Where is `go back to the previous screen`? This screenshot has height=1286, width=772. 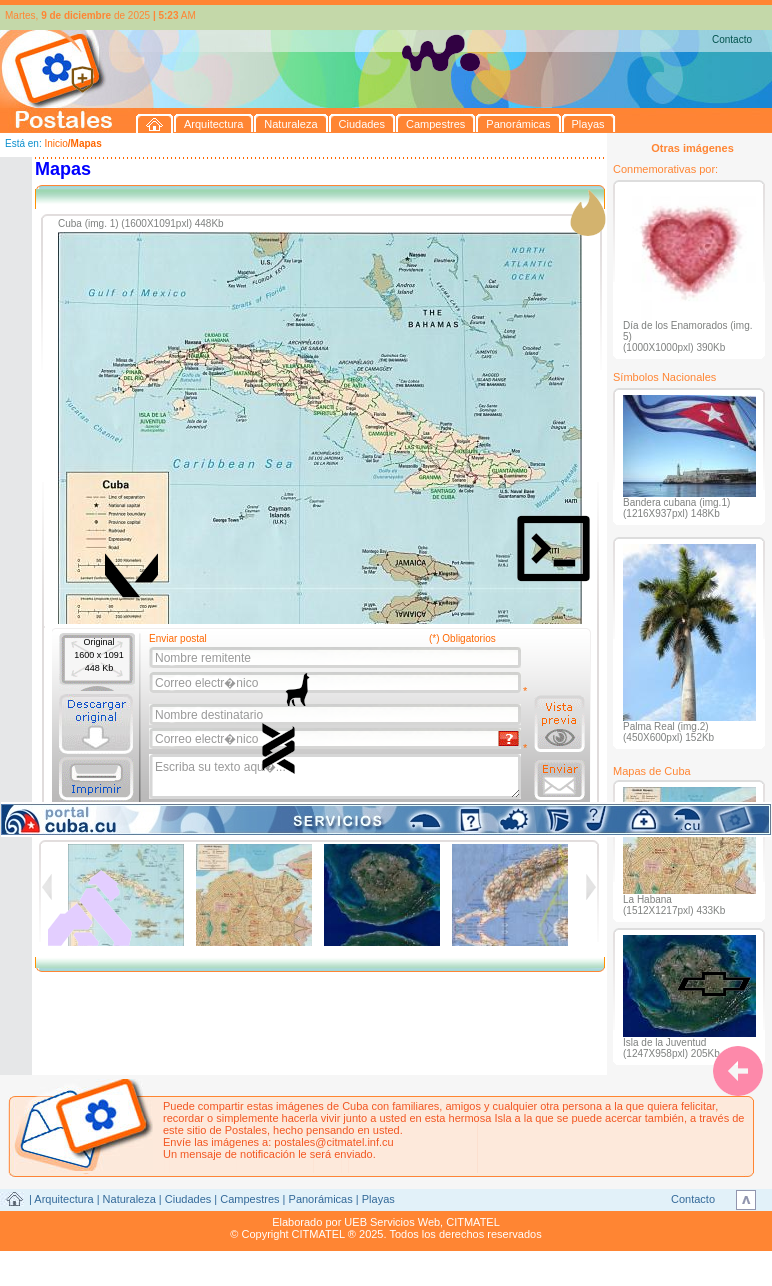 go back to the previous screen is located at coordinates (738, 1071).